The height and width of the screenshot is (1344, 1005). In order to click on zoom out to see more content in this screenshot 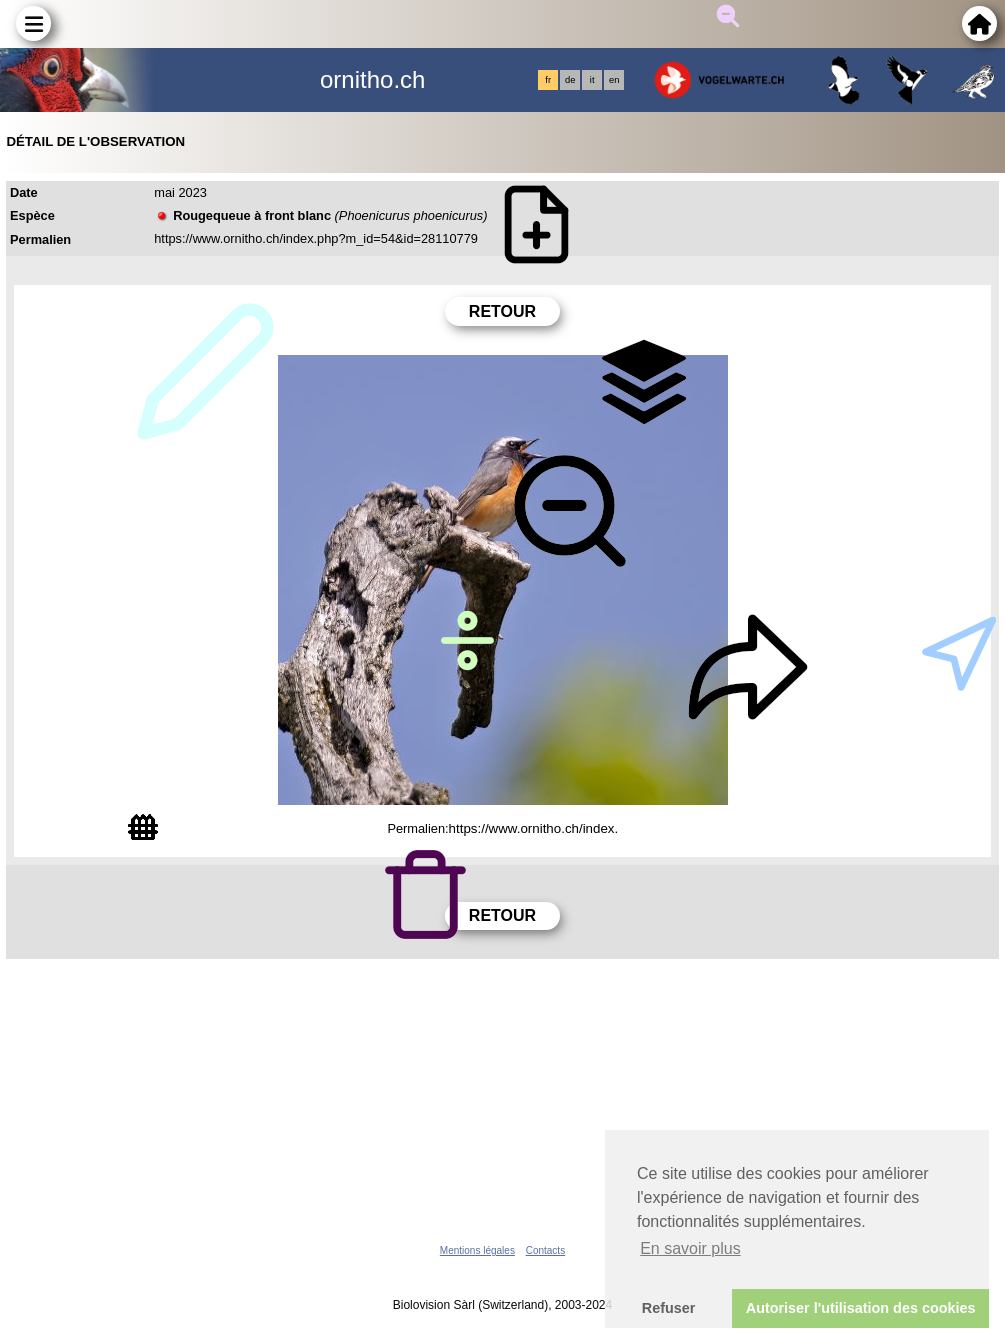, I will do `click(570, 511)`.